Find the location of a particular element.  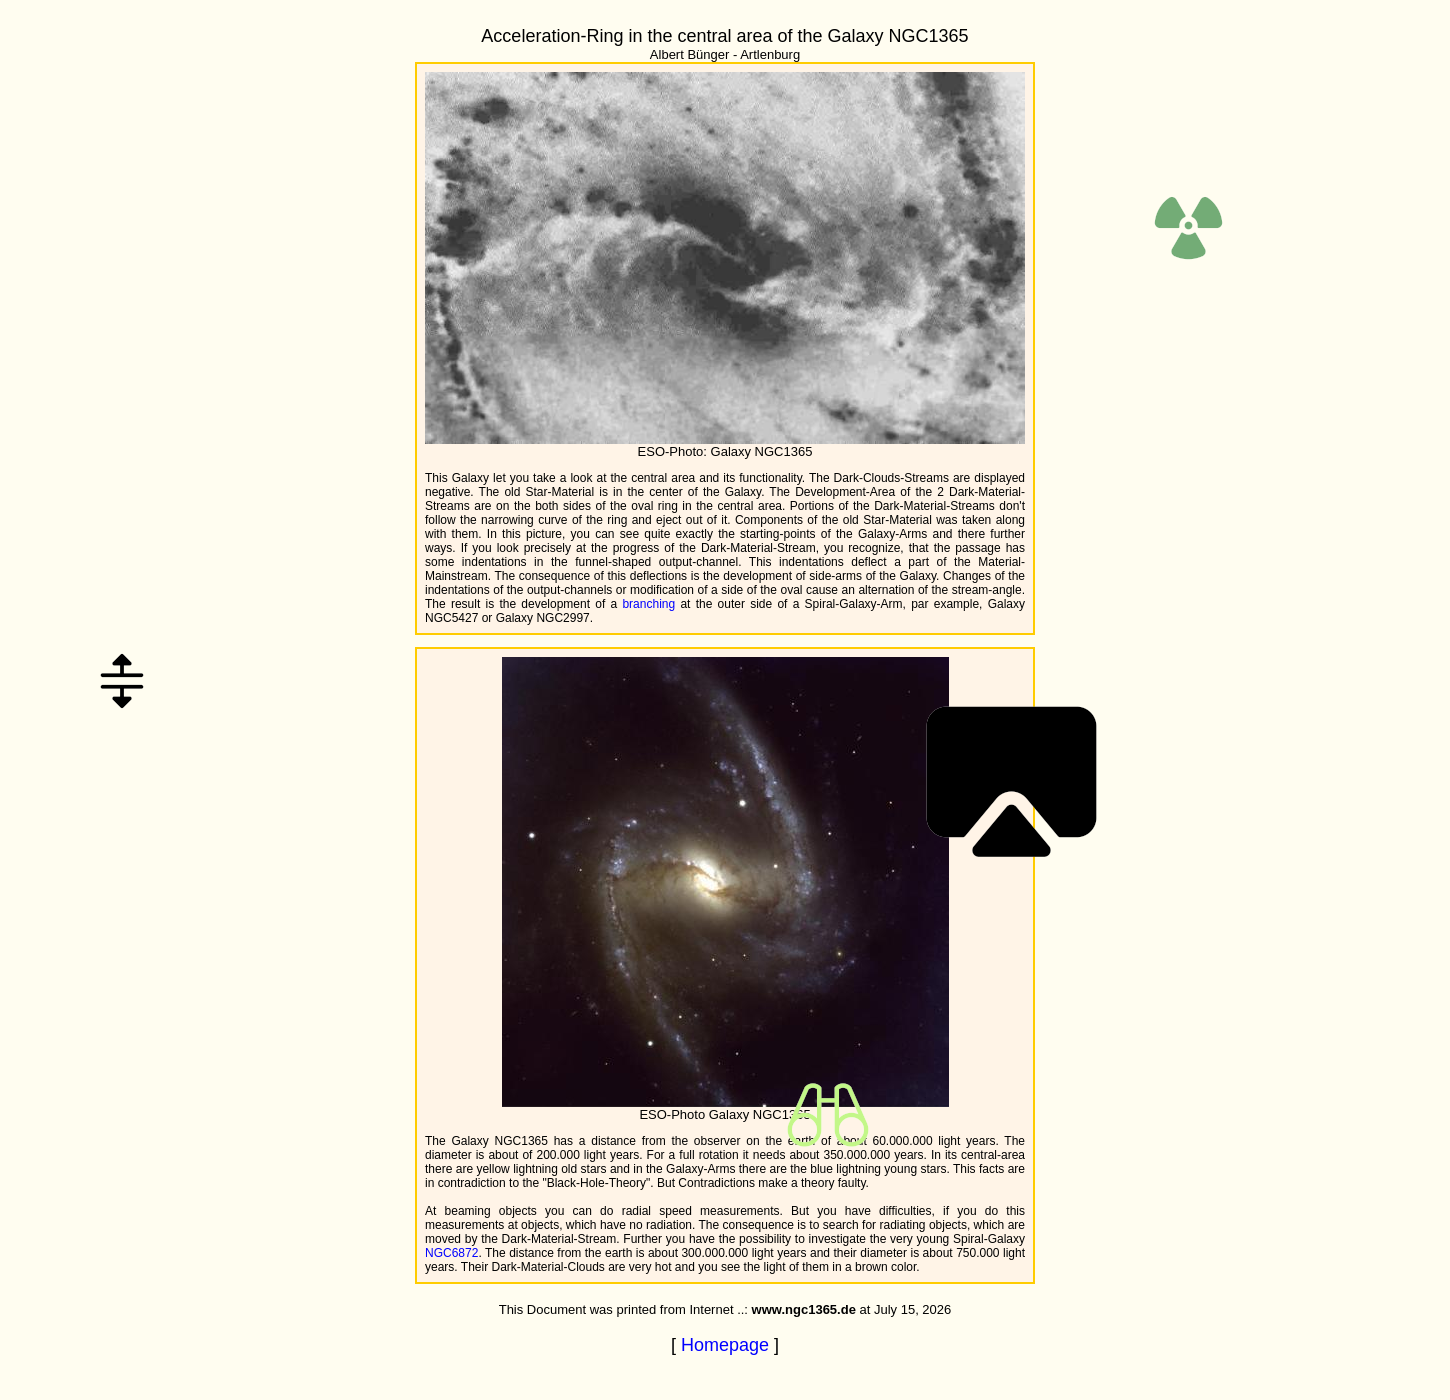

stream content to an external display is located at coordinates (1011, 778).